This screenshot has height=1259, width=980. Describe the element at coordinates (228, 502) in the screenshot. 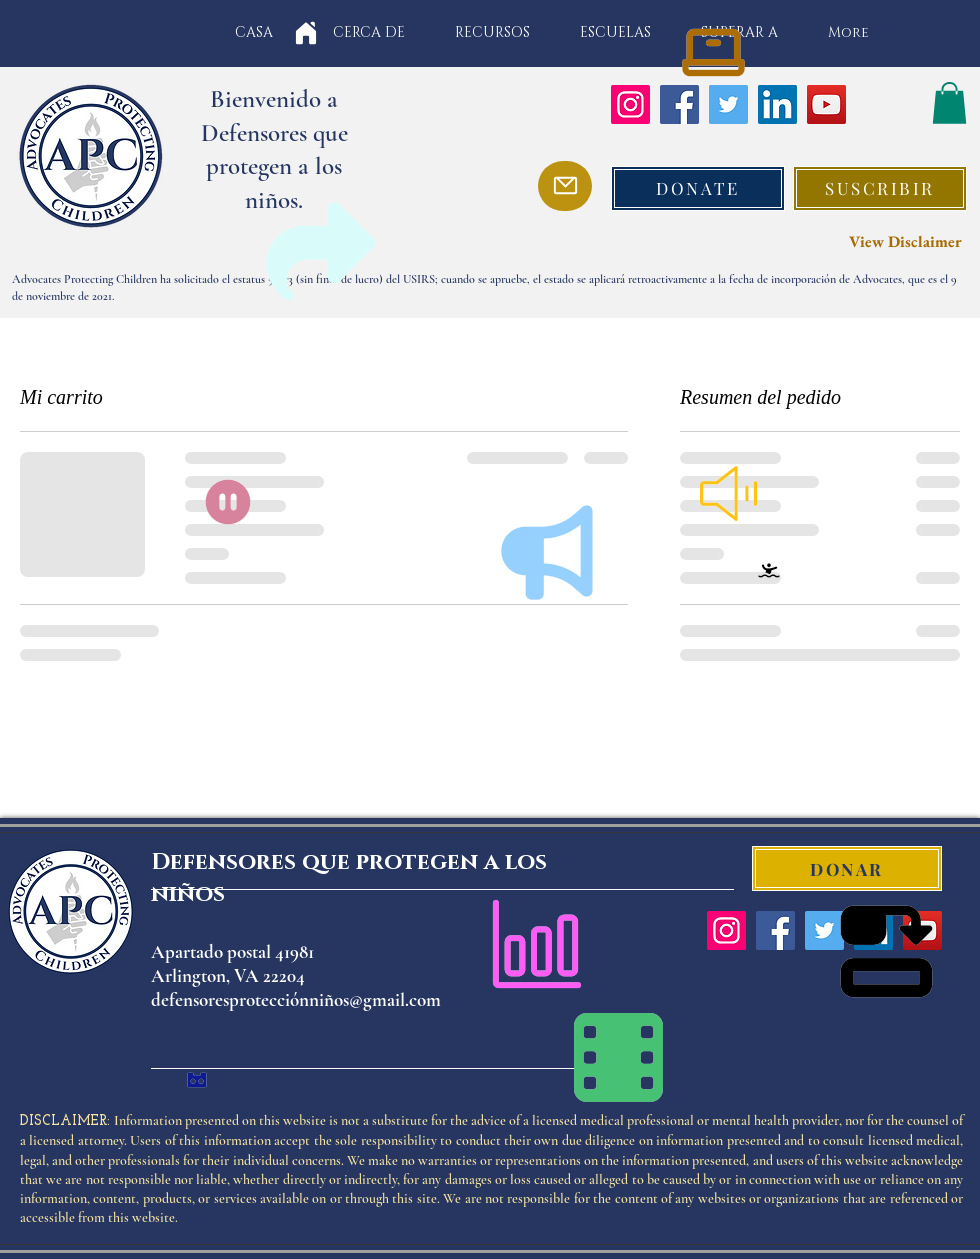

I see `pause media playback` at that location.